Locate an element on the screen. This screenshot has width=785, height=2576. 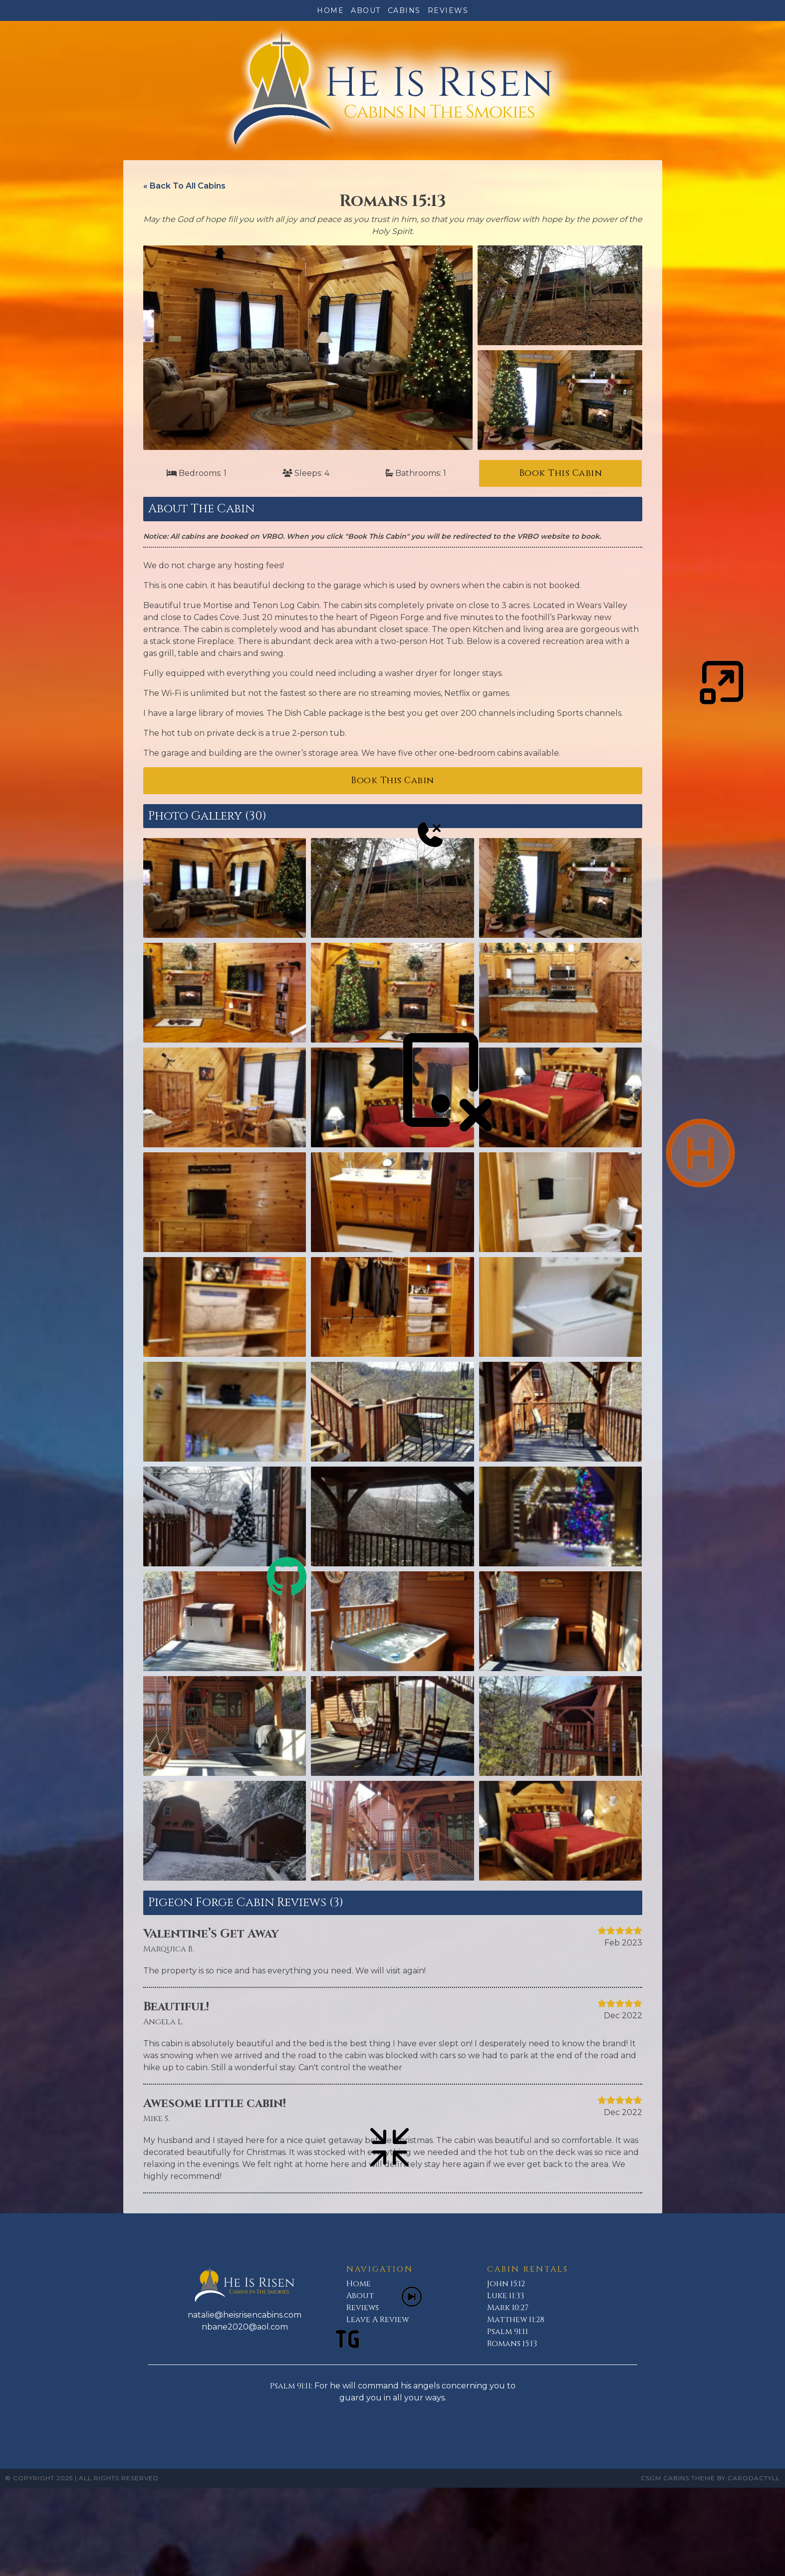
hospital or medical facility indicator is located at coordinates (700, 1153).